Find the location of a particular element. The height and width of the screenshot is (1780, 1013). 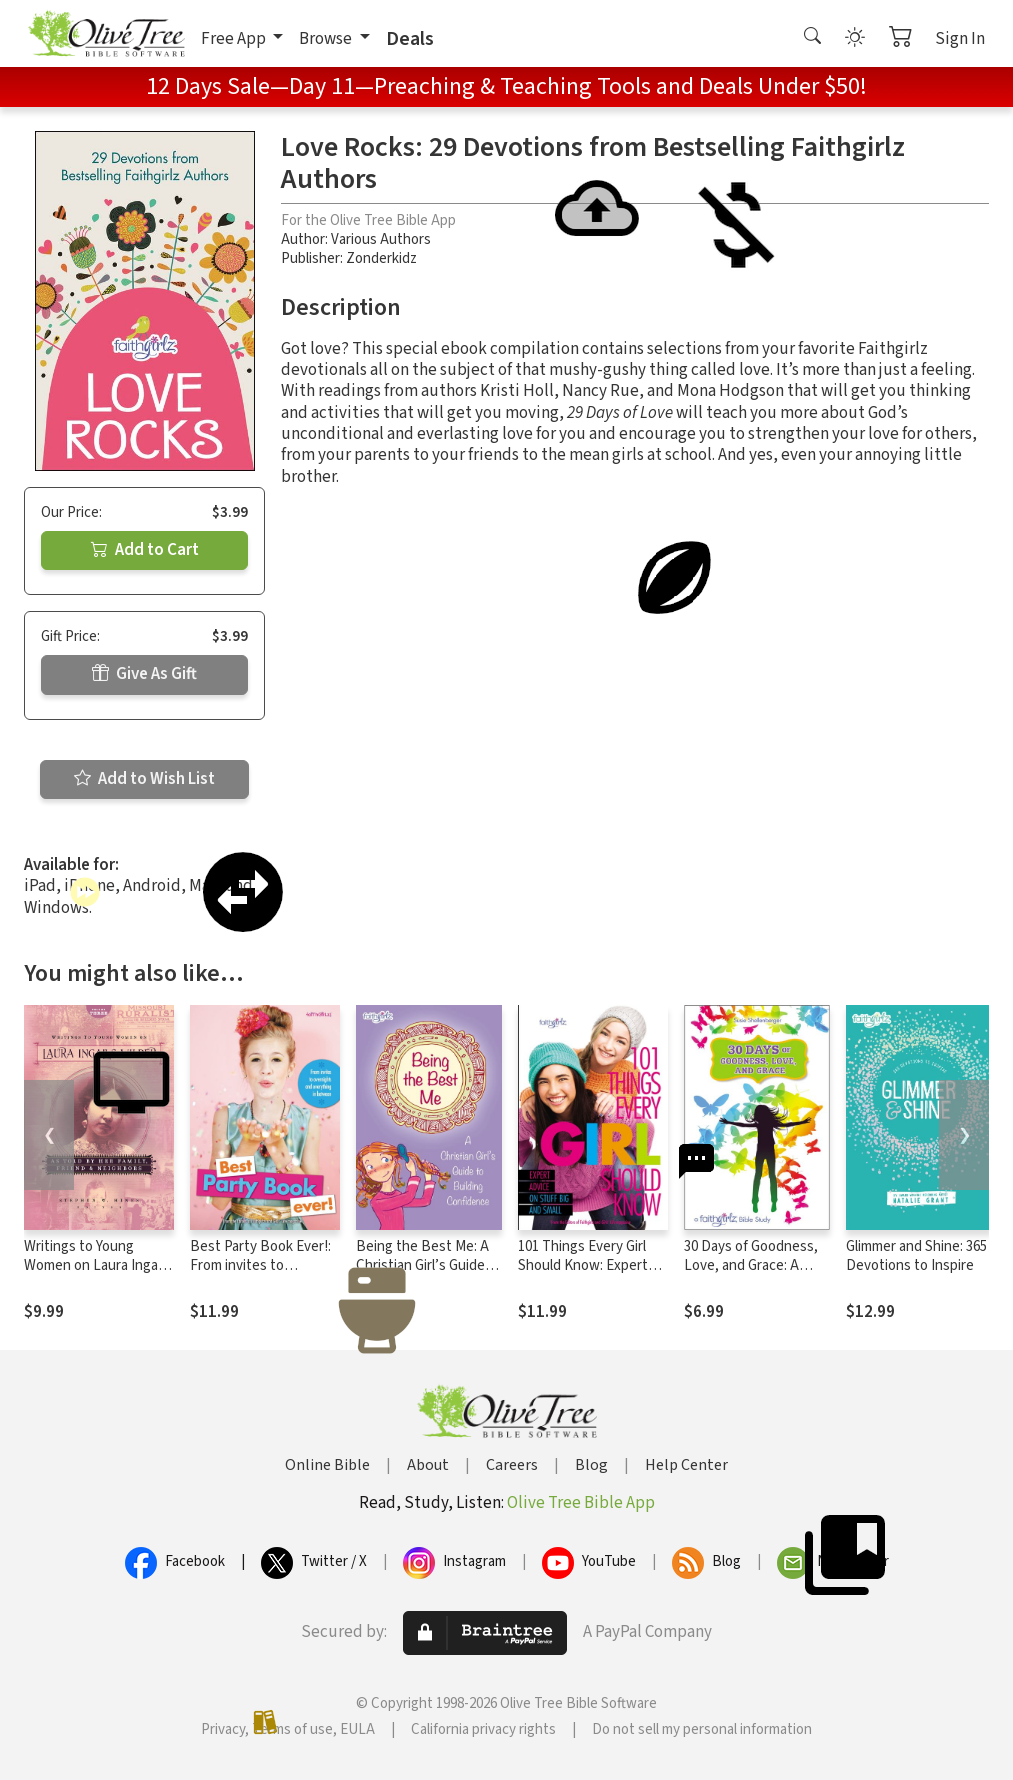

indicates no cost or free item is located at coordinates (736, 225).